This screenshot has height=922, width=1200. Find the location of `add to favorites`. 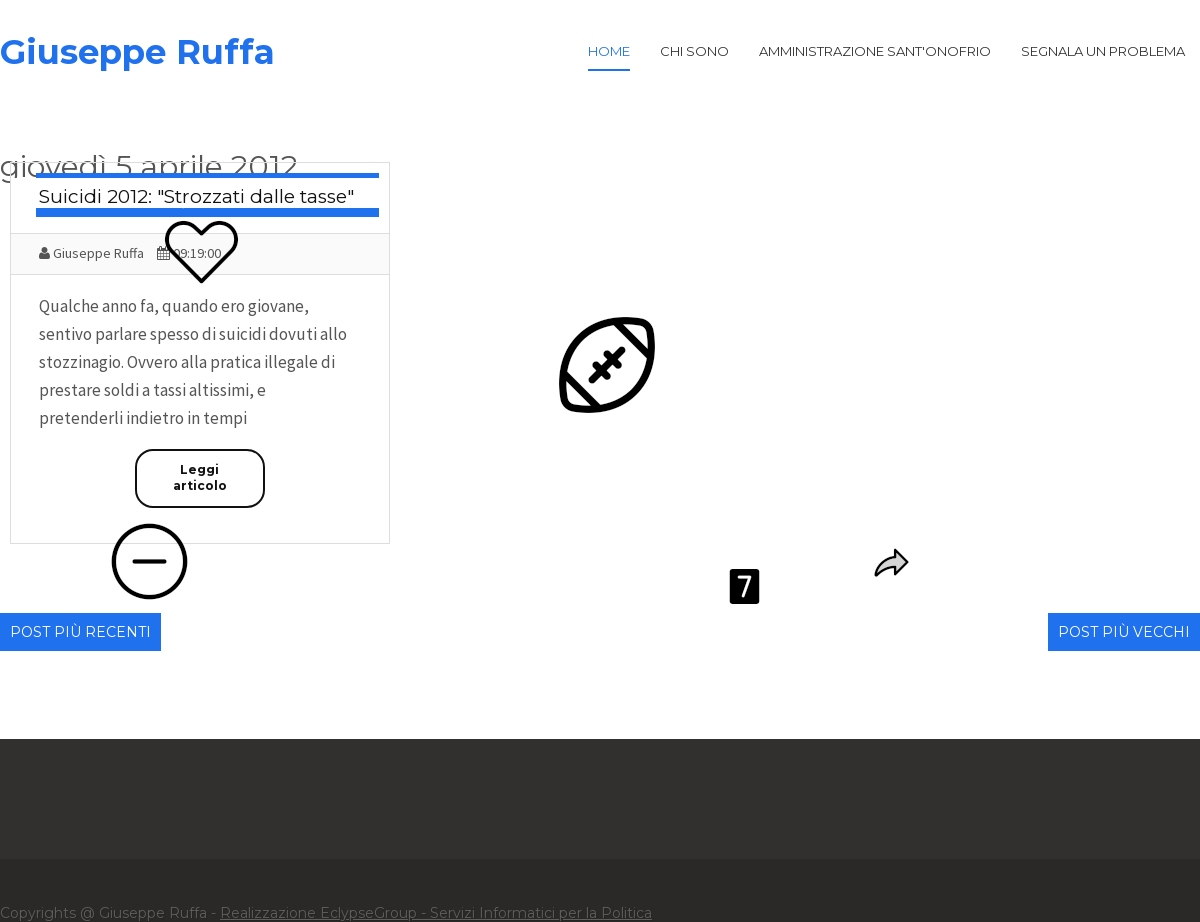

add to favorites is located at coordinates (201, 249).